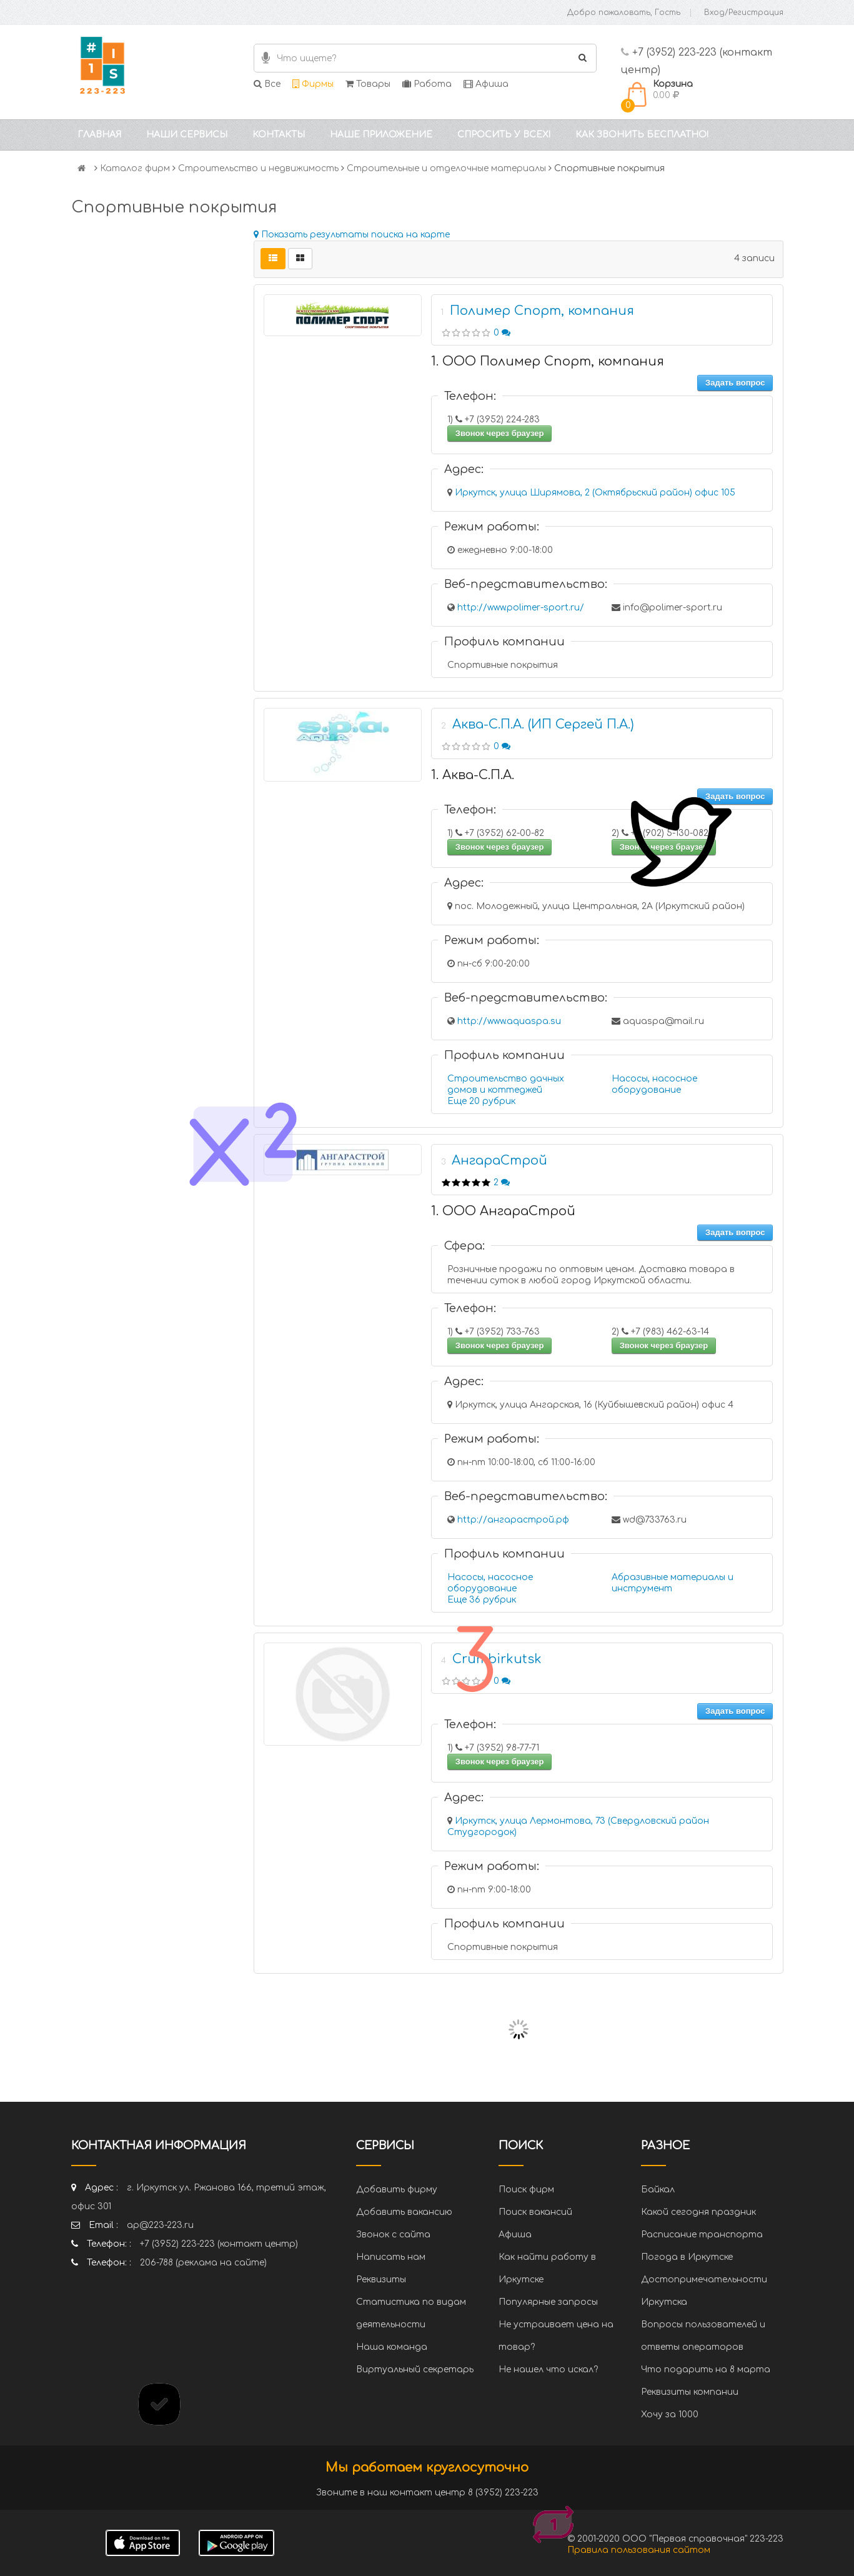 The height and width of the screenshot is (2576, 854). Describe the element at coordinates (553, 2524) in the screenshot. I see `repeat the current track once` at that location.